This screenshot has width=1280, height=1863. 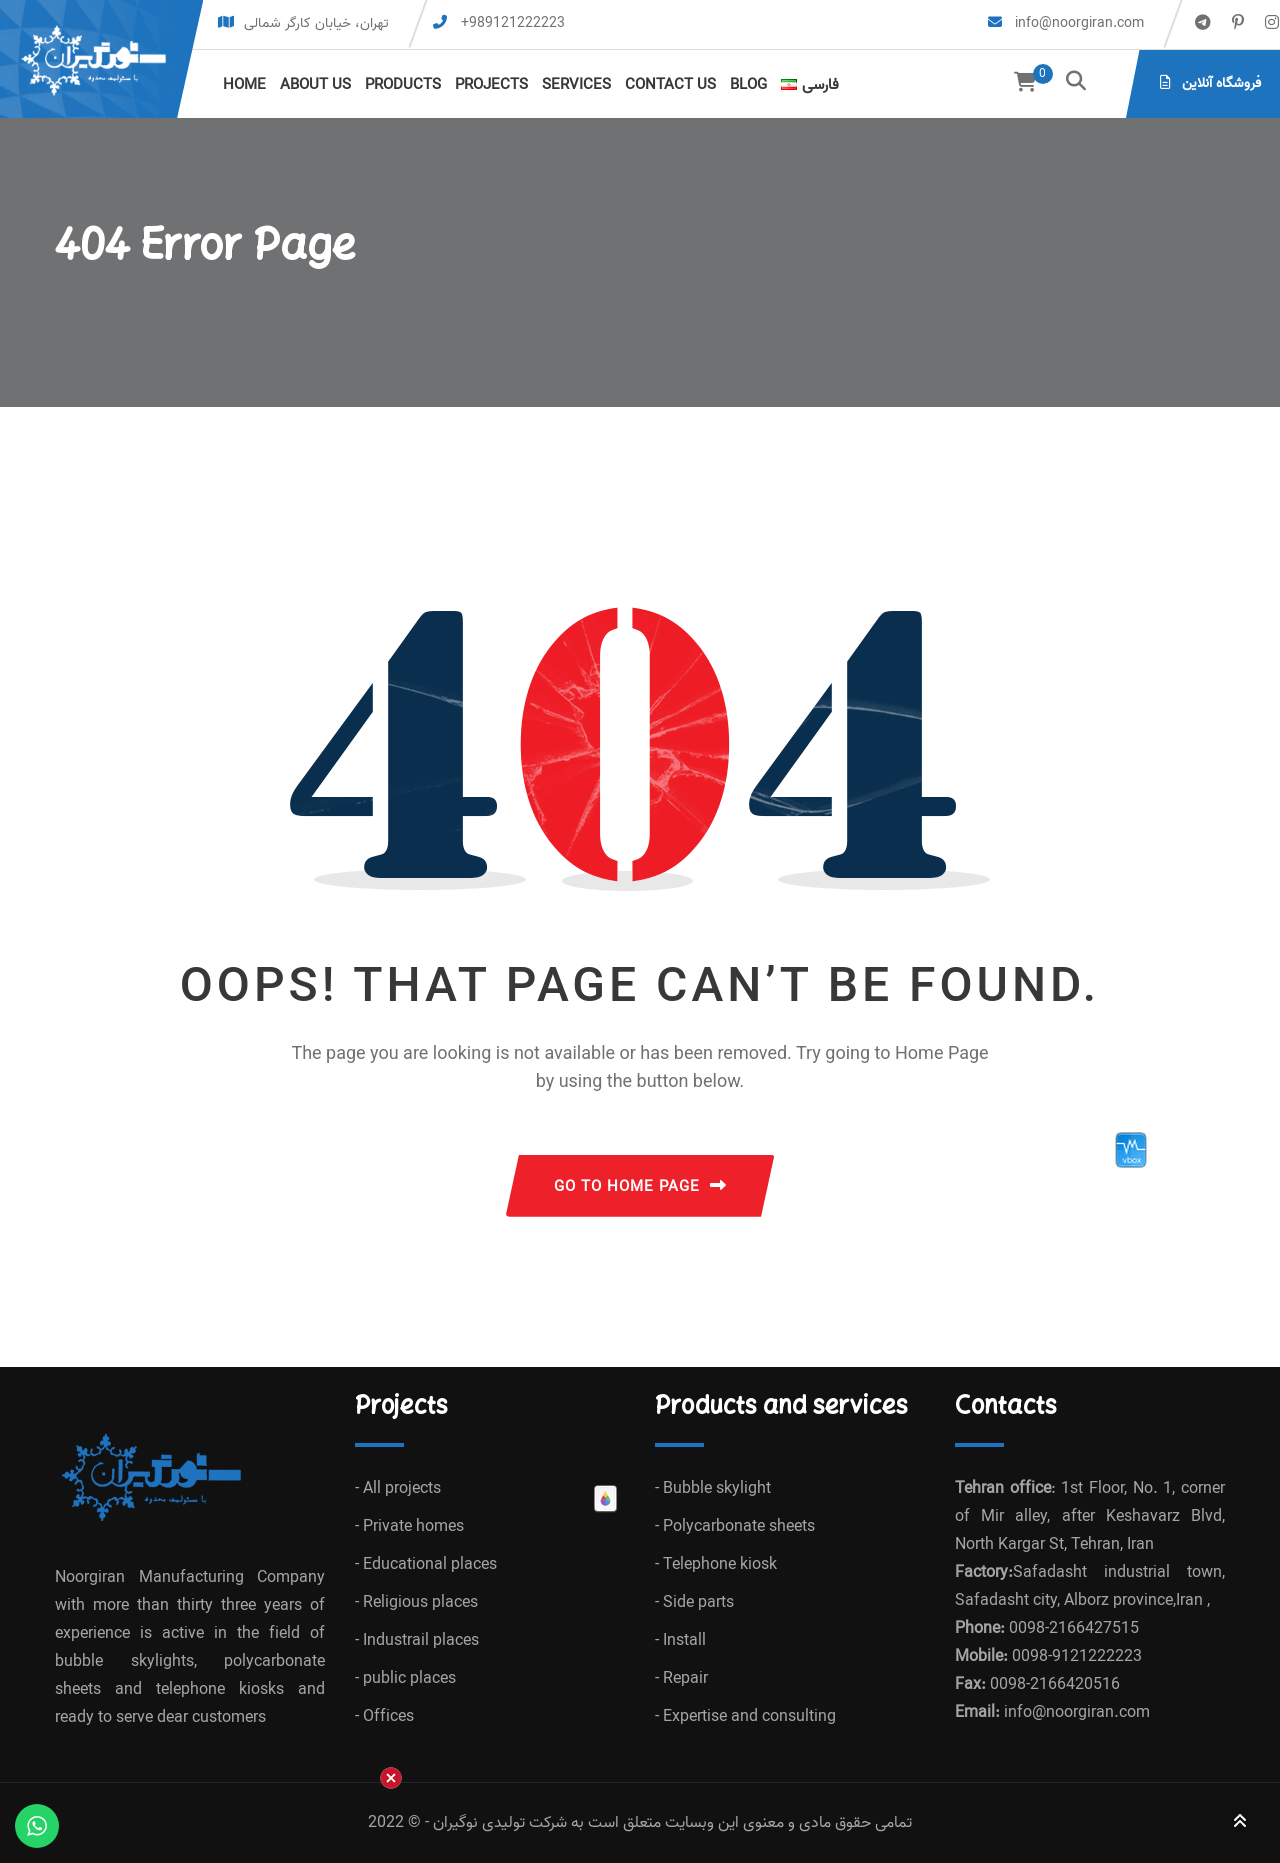 What do you see at coordinates (1131, 1150) in the screenshot?
I see `a VirtualBox virtual machine configuration file` at bounding box center [1131, 1150].